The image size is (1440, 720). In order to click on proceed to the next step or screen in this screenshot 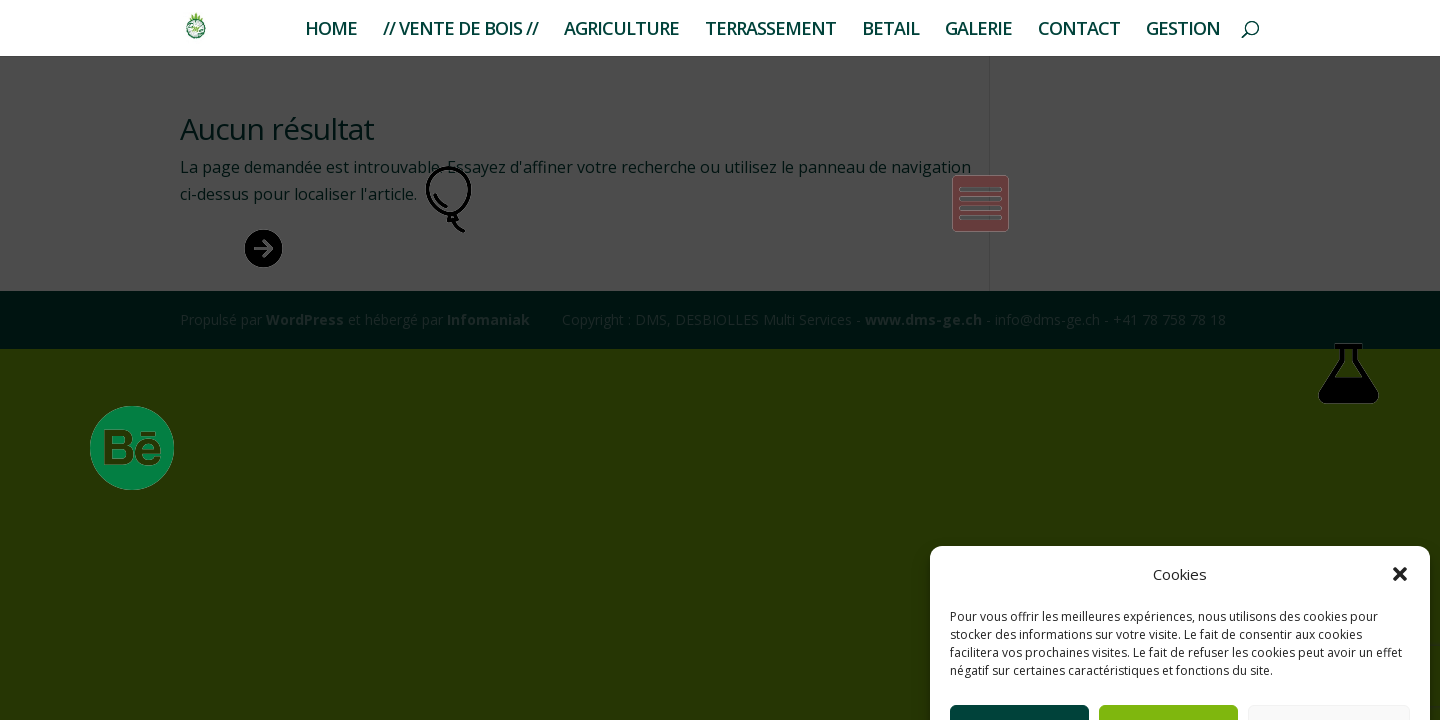, I will do `click(263, 248)`.